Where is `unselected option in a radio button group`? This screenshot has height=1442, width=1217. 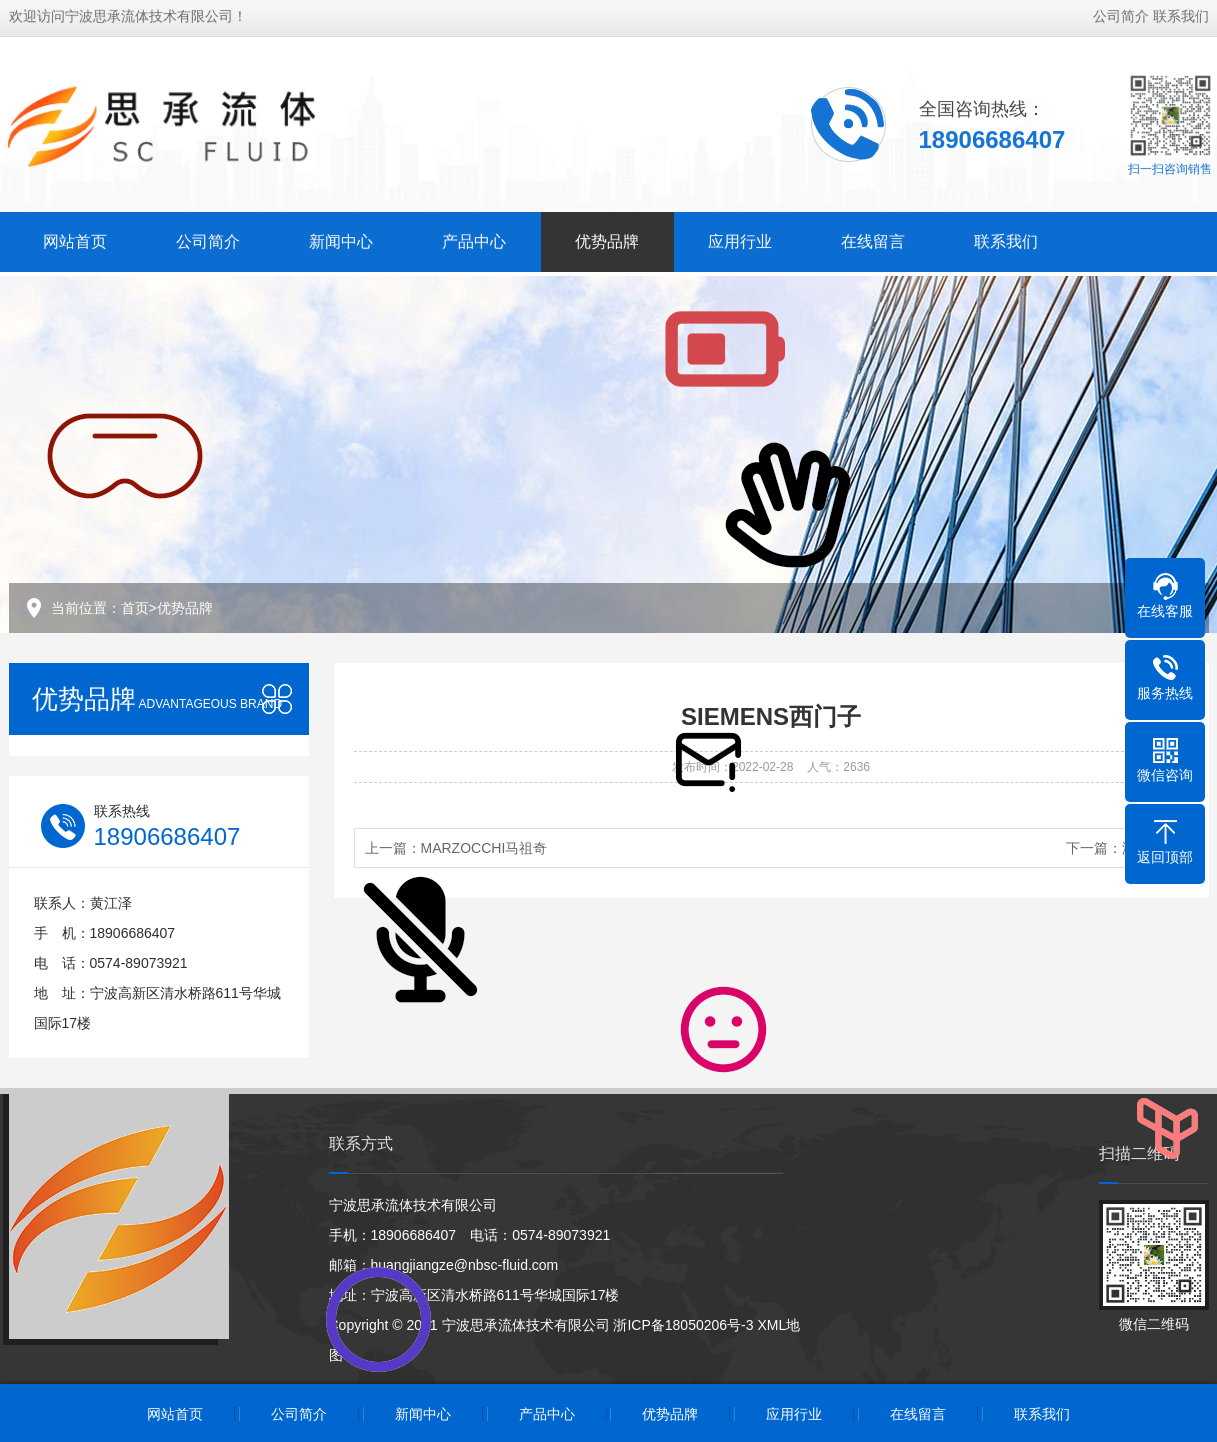
unselected option in a radio button group is located at coordinates (378, 1319).